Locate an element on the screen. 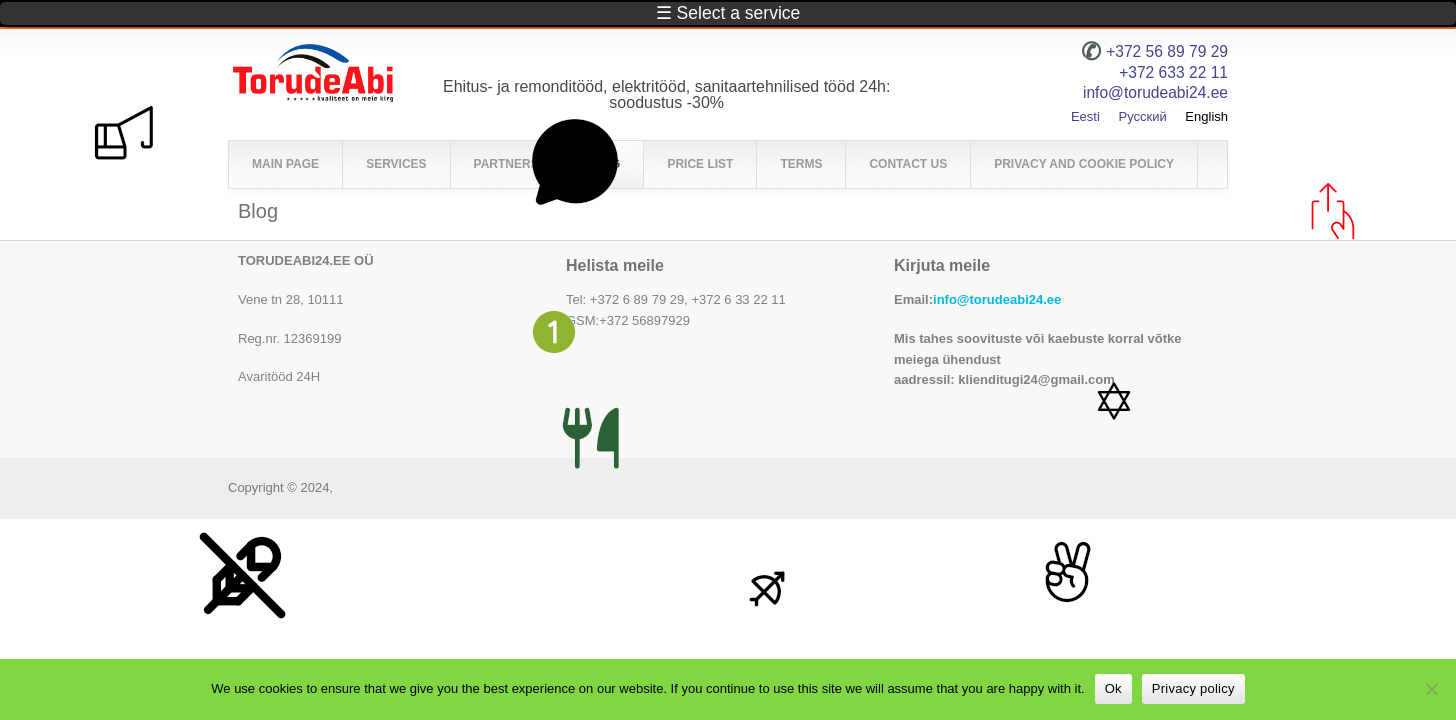  indicates jewish religious content or services is located at coordinates (1114, 401).